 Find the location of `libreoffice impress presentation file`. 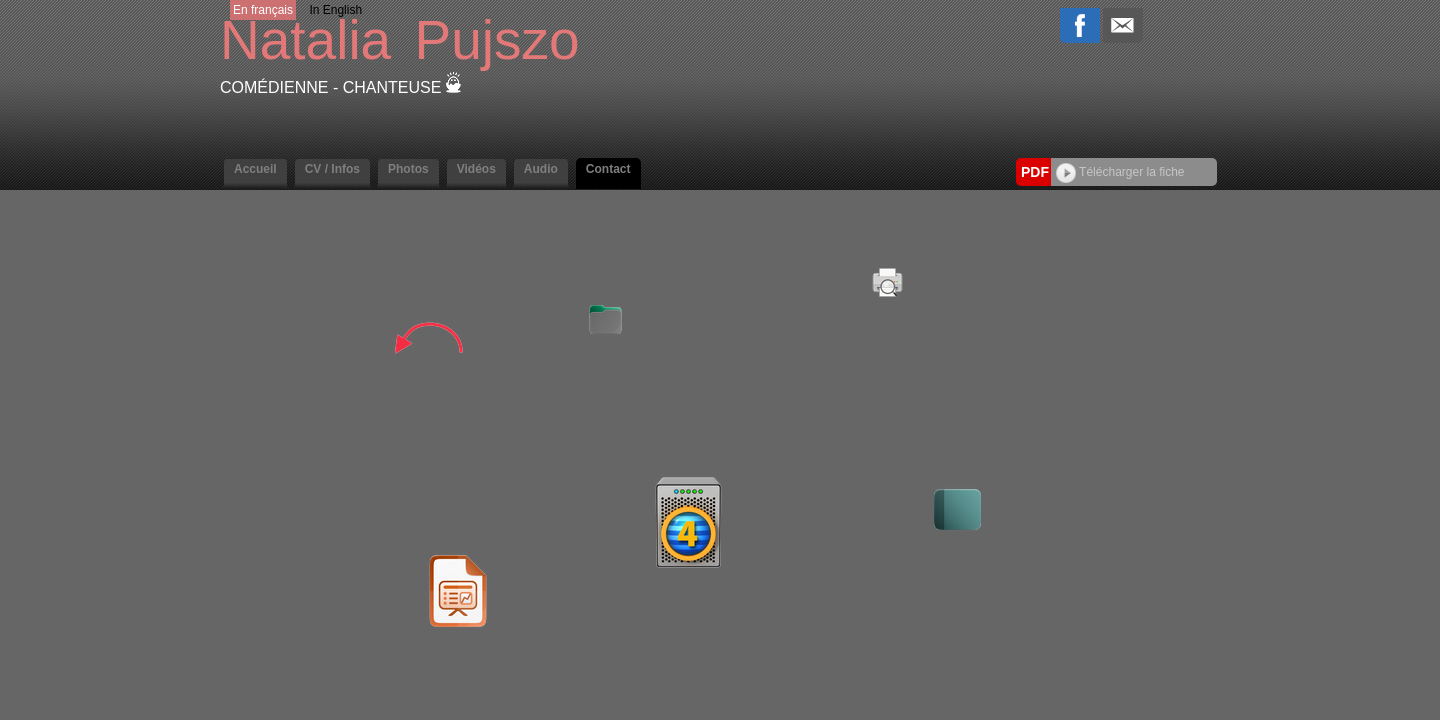

libreoffice impress presentation file is located at coordinates (458, 591).